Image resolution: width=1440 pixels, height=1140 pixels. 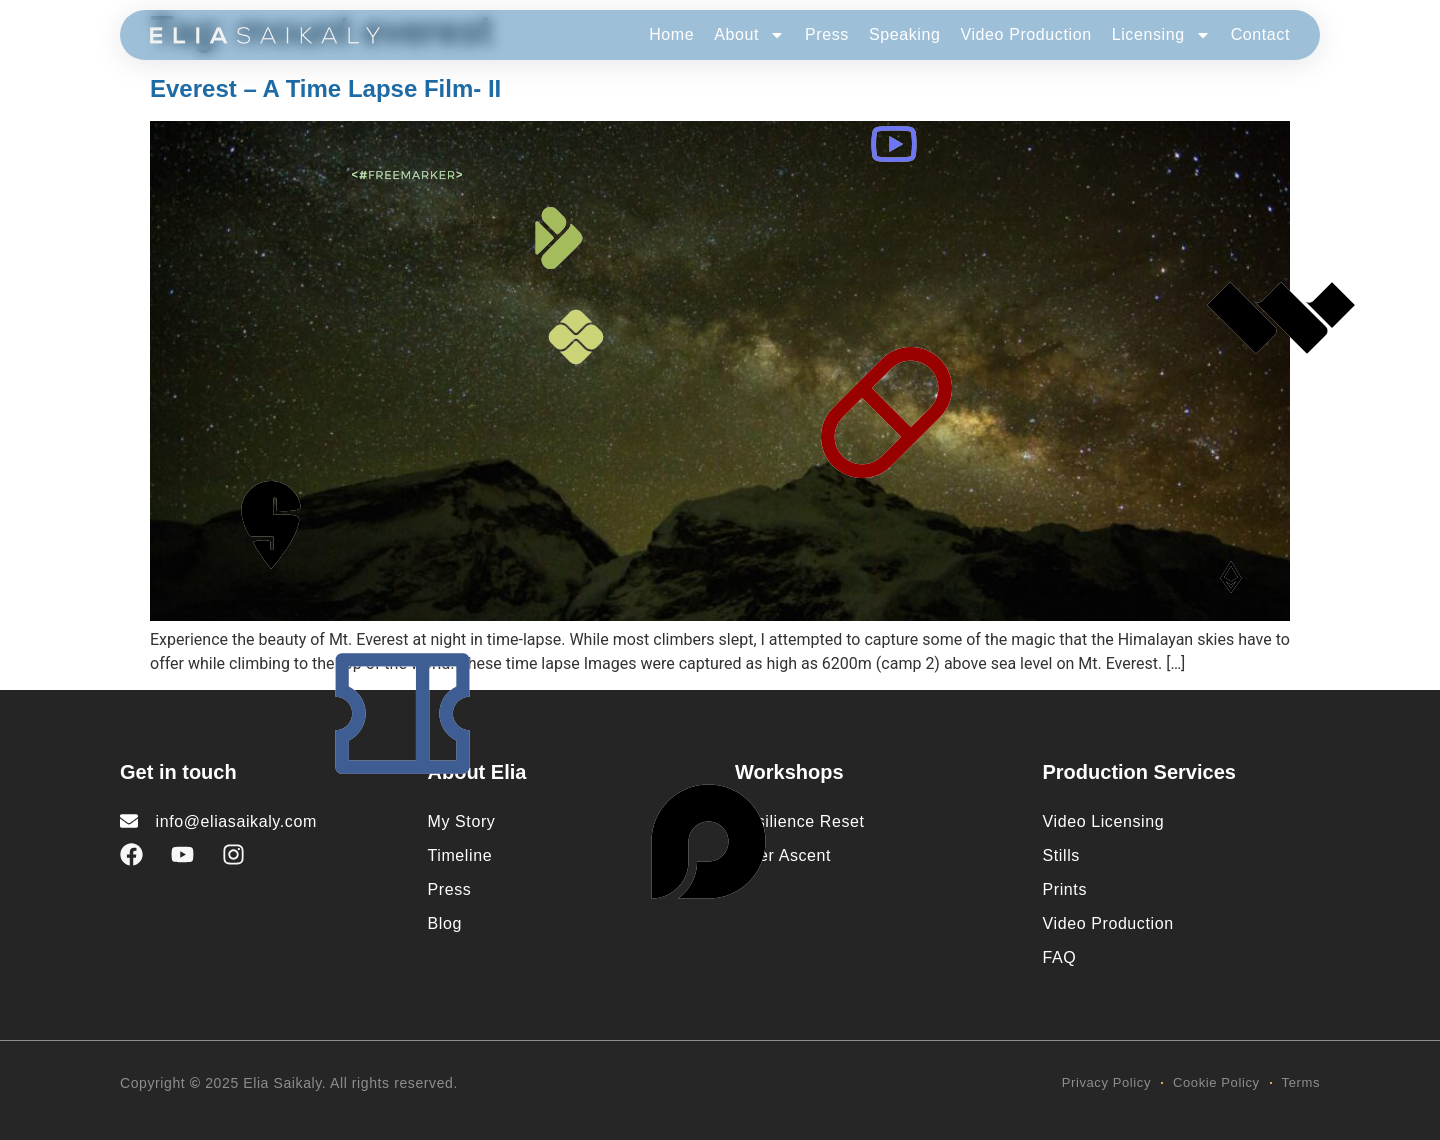 What do you see at coordinates (894, 144) in the screenshot?
I see `open YouTube` at bounding box center [894, 144].